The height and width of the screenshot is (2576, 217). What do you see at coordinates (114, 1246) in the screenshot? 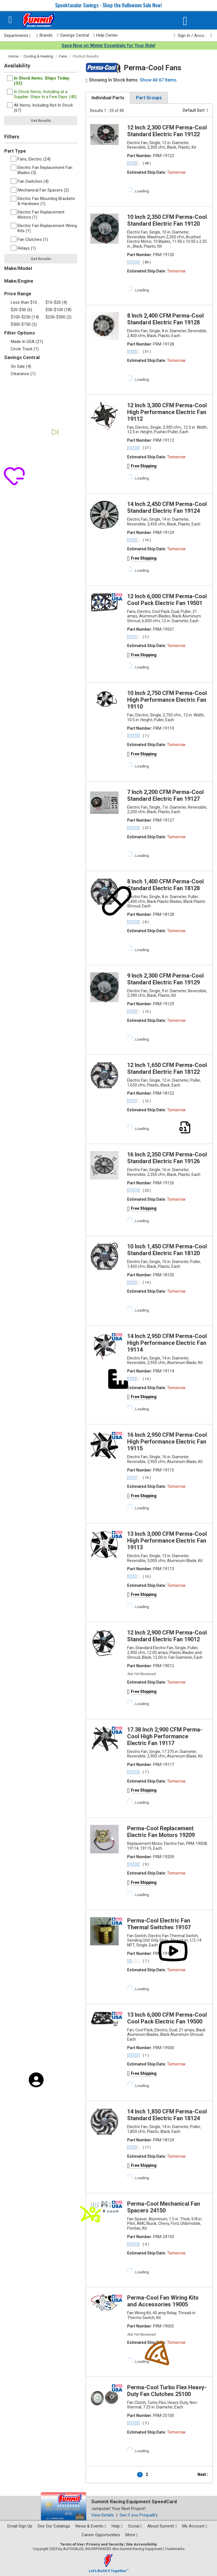
I see `turn device on or off` at bounding box center [114, 1246].